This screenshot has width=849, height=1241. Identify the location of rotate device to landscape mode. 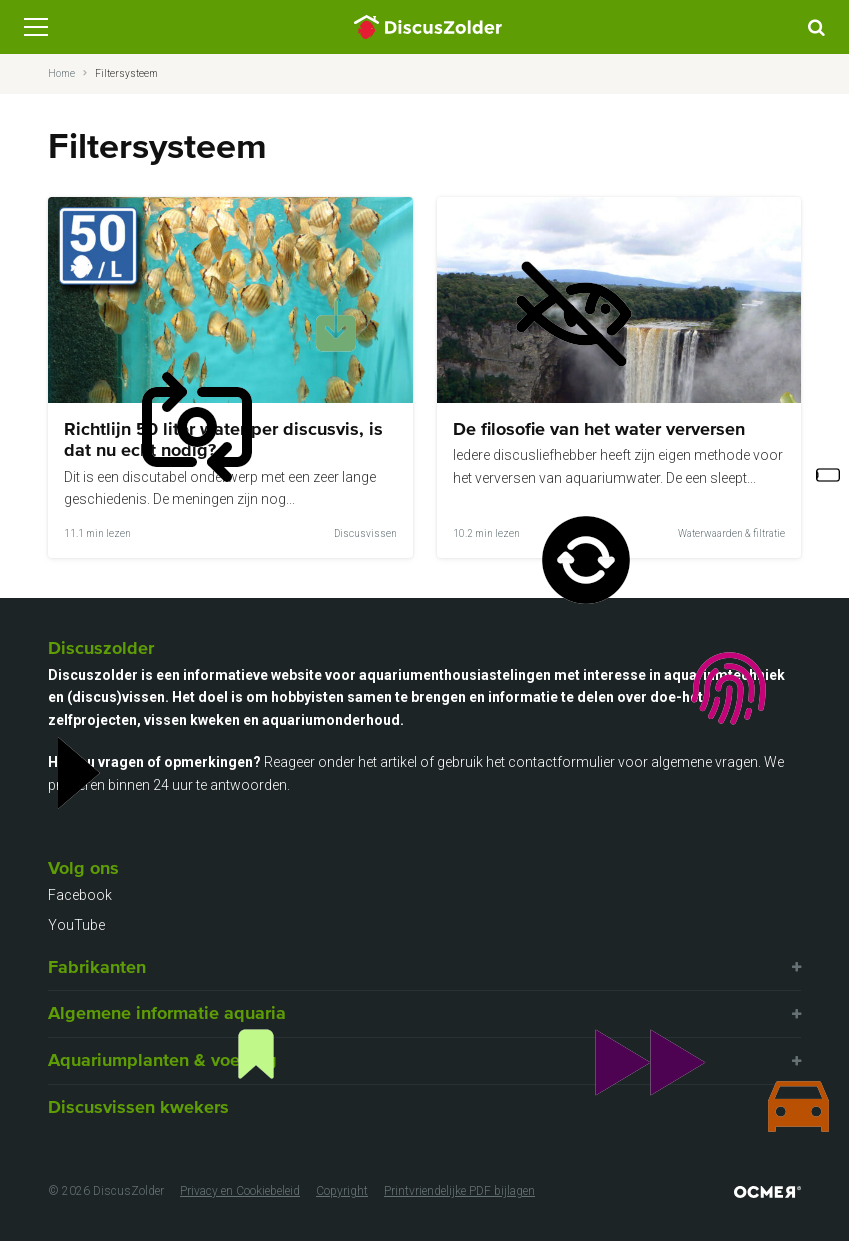
(828, 475).